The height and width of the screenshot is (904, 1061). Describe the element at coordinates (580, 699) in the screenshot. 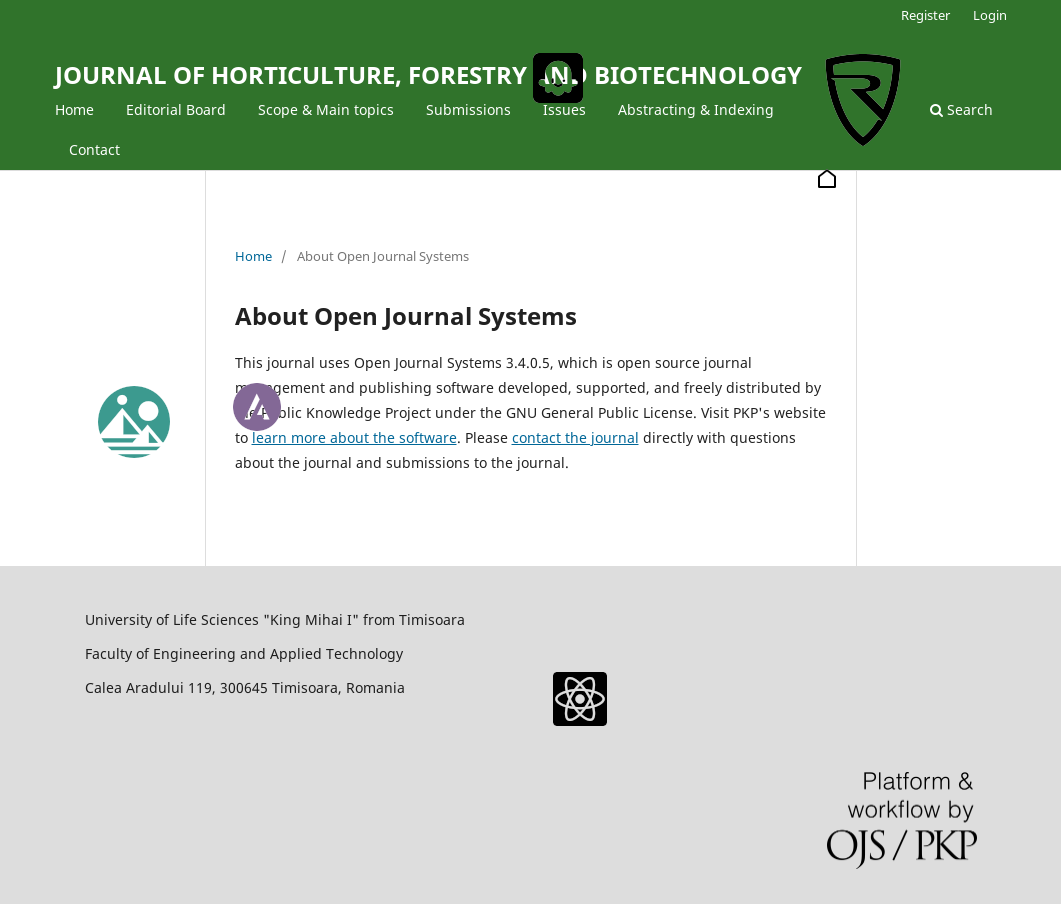

I see `visit protondb website for linux gaming compatibility` at that location.